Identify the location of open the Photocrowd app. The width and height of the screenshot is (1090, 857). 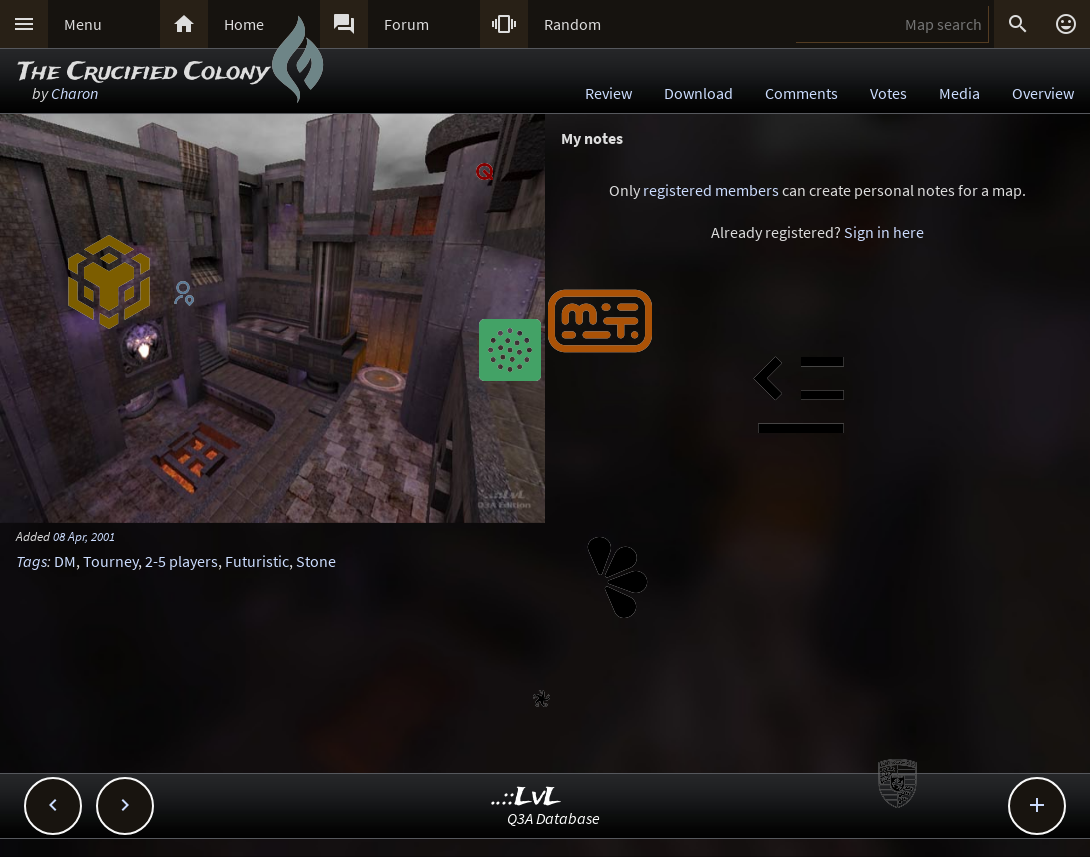
(510, 350).